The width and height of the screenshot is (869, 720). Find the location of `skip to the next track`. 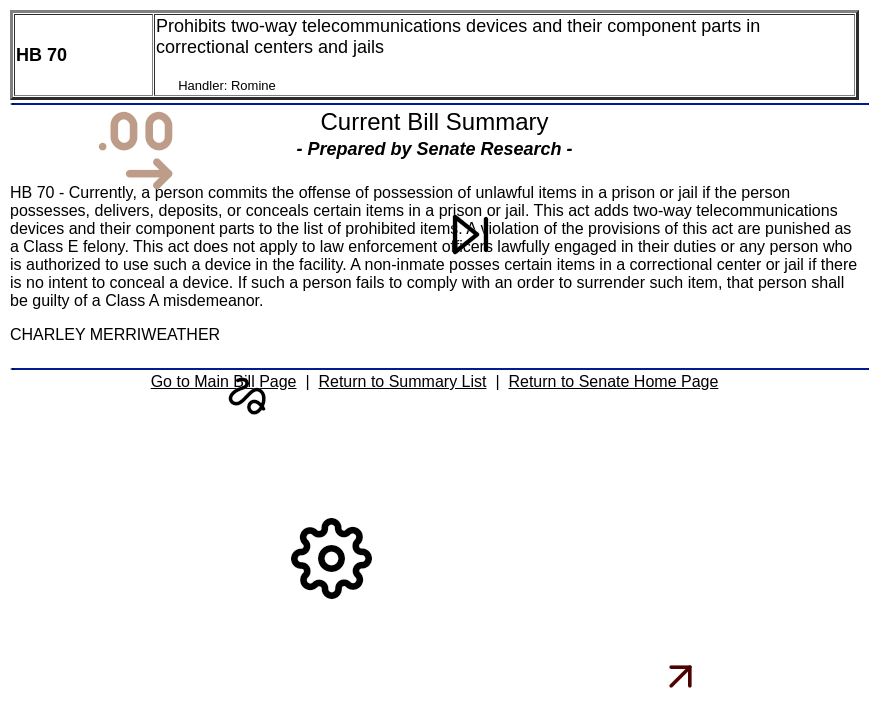

skip to the next track is located at coordinates (470, 234).